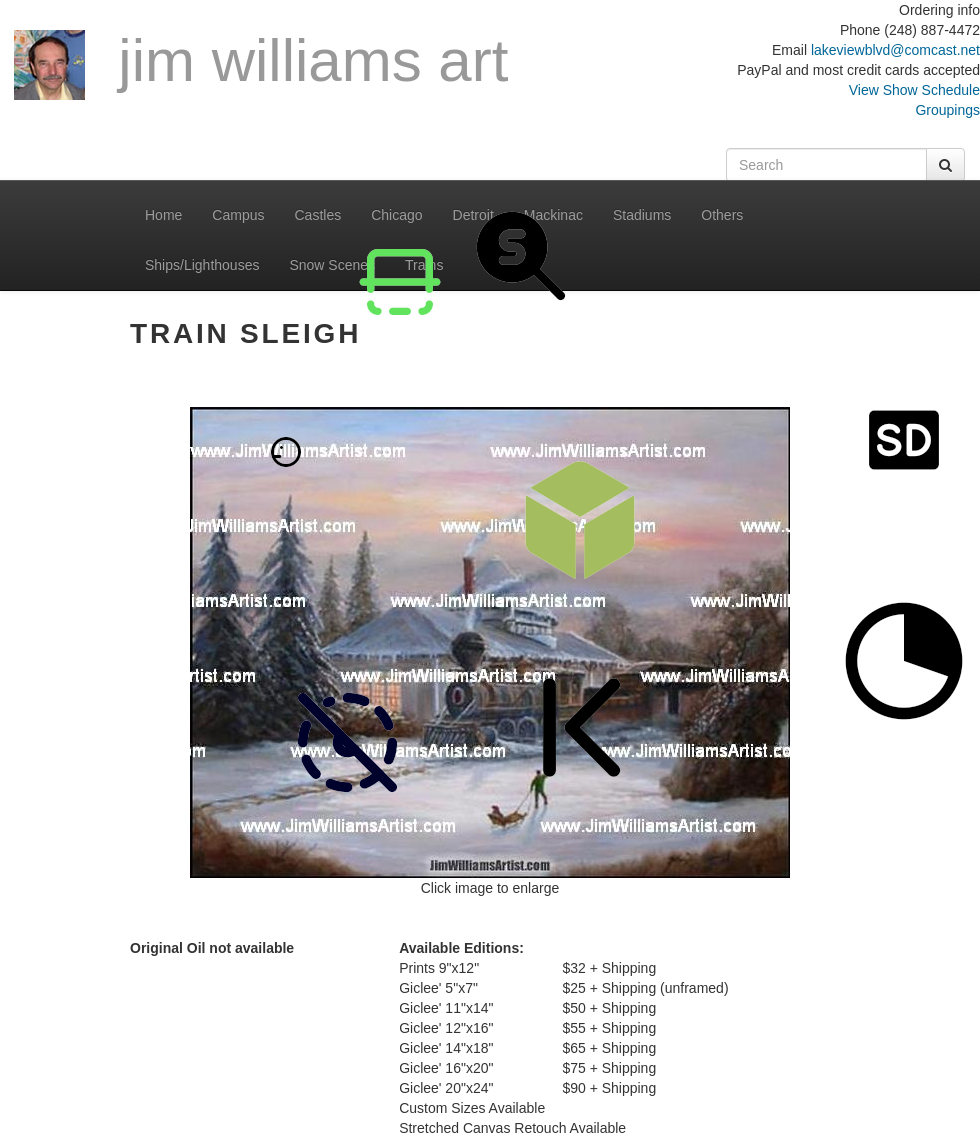  I want to click on toggle horizontal layout or orientation, so click(400, 282).